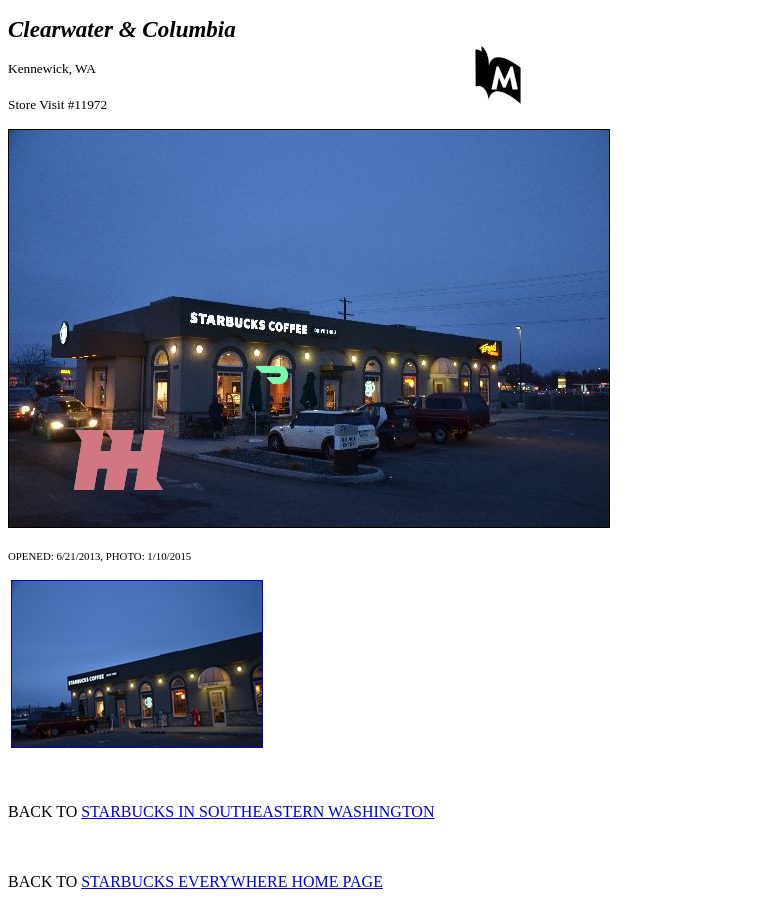 This screenshot has height=907, width=774. Describe the element at coordinates (498, 75) in the screenshot. I see `access PubMed medical research database` at that location.